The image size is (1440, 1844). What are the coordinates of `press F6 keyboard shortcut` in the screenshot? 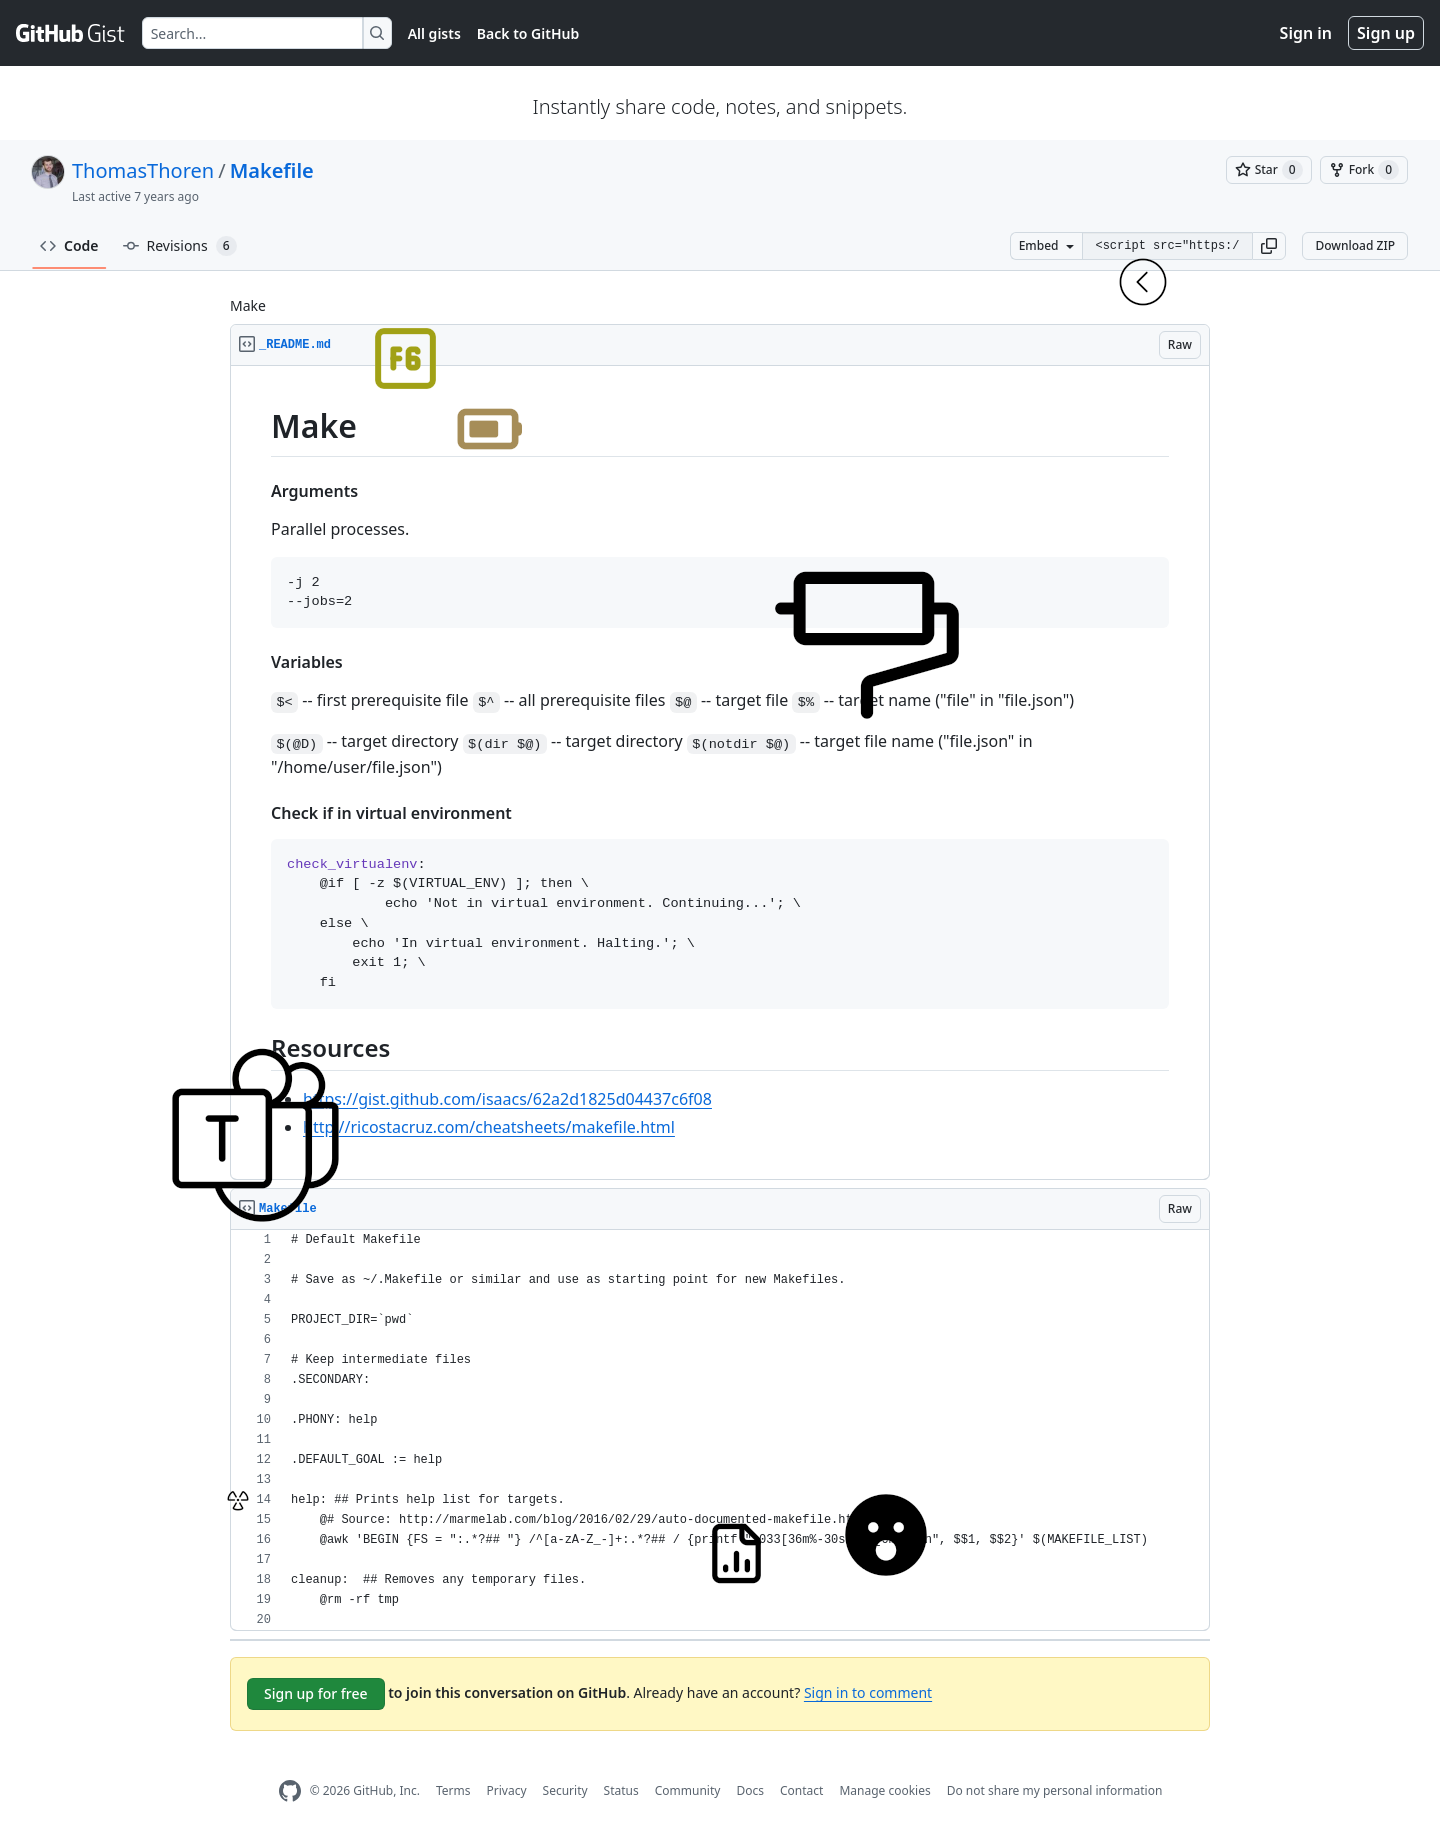 It's located at (405, 358).